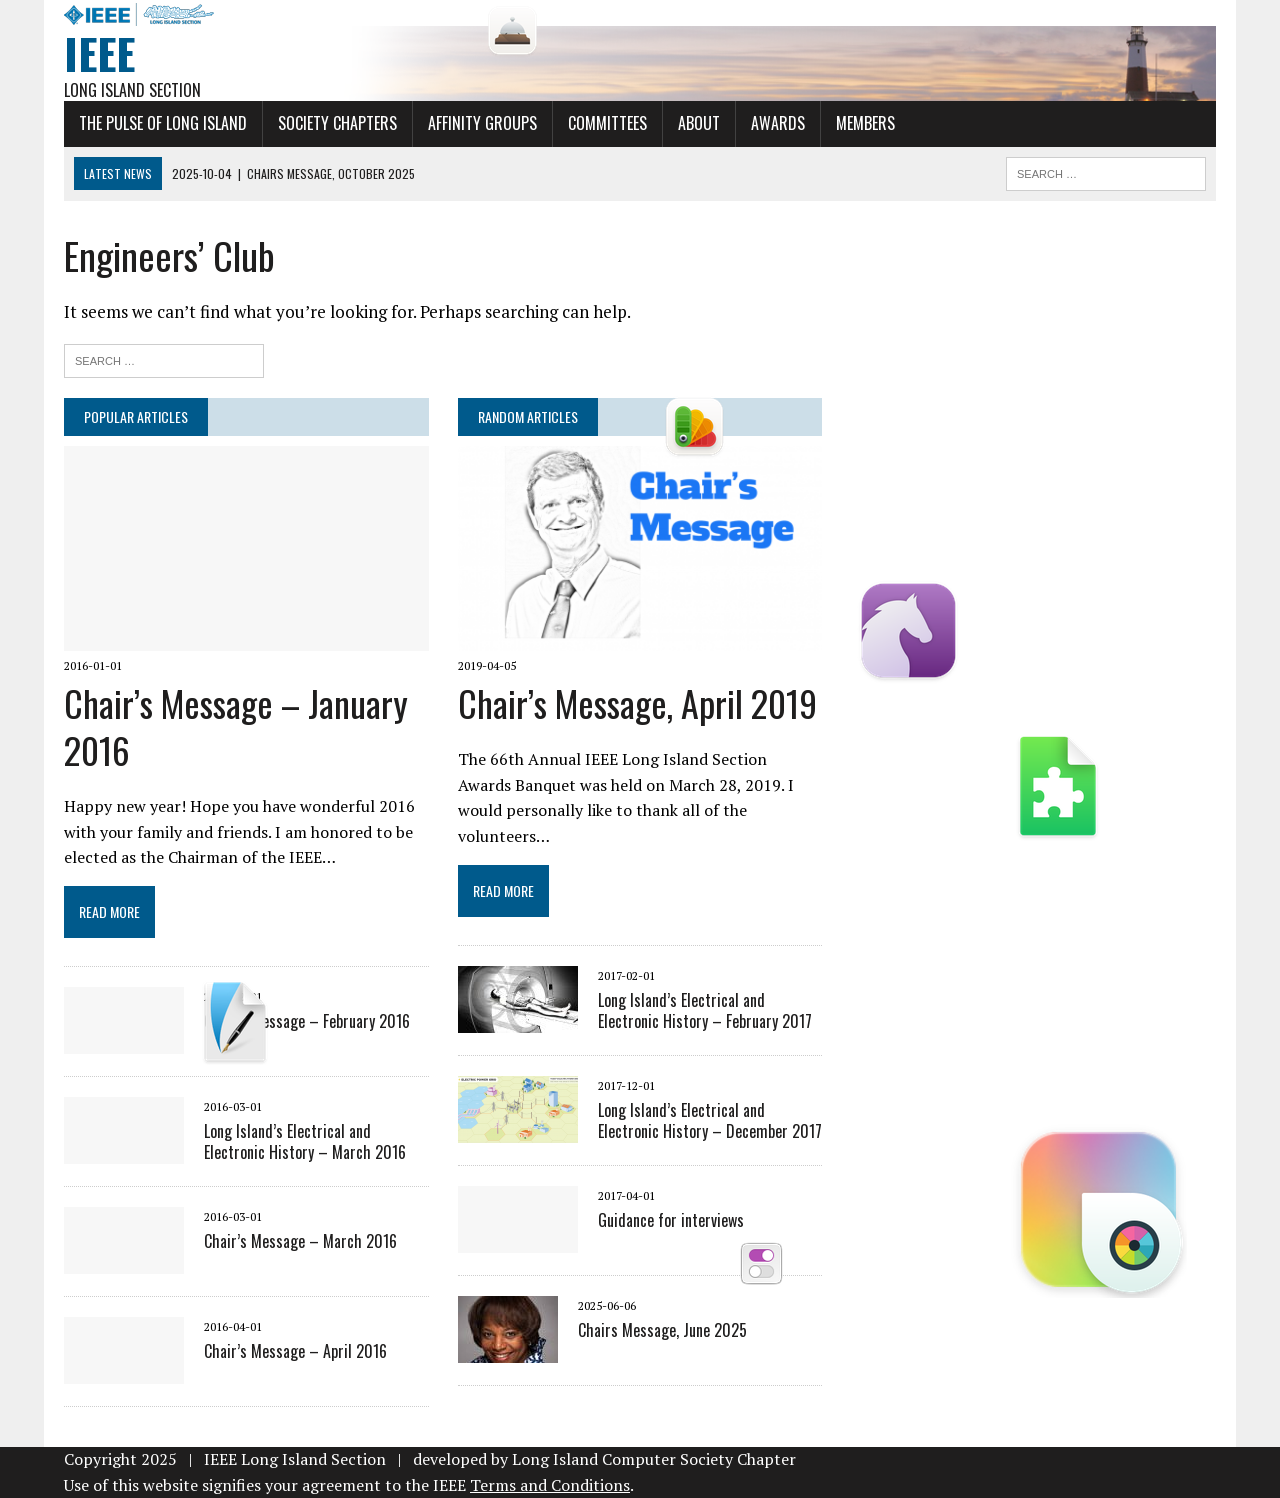 Image resolution: width=1280 pixels, height=1498 pixels. I want to click on an add-on or extension file type, so click(1058, 788).